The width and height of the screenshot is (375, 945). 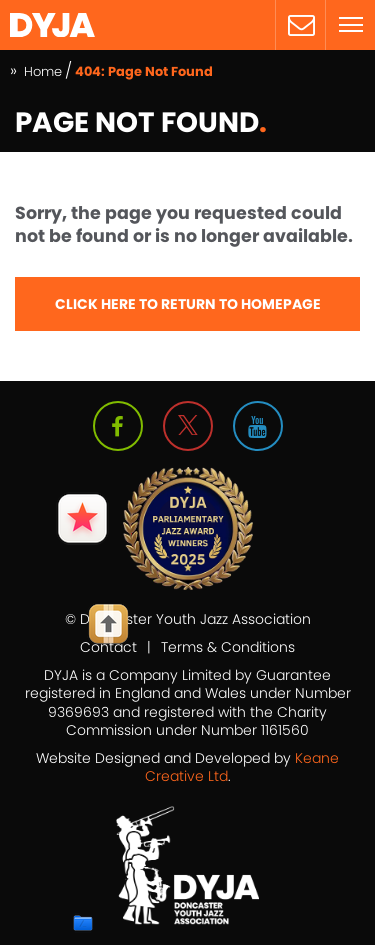 What do you see at coordinates (82, 518) in the screenshot?
I see `open bookmarks manager app` at bounding box center [82, 518].